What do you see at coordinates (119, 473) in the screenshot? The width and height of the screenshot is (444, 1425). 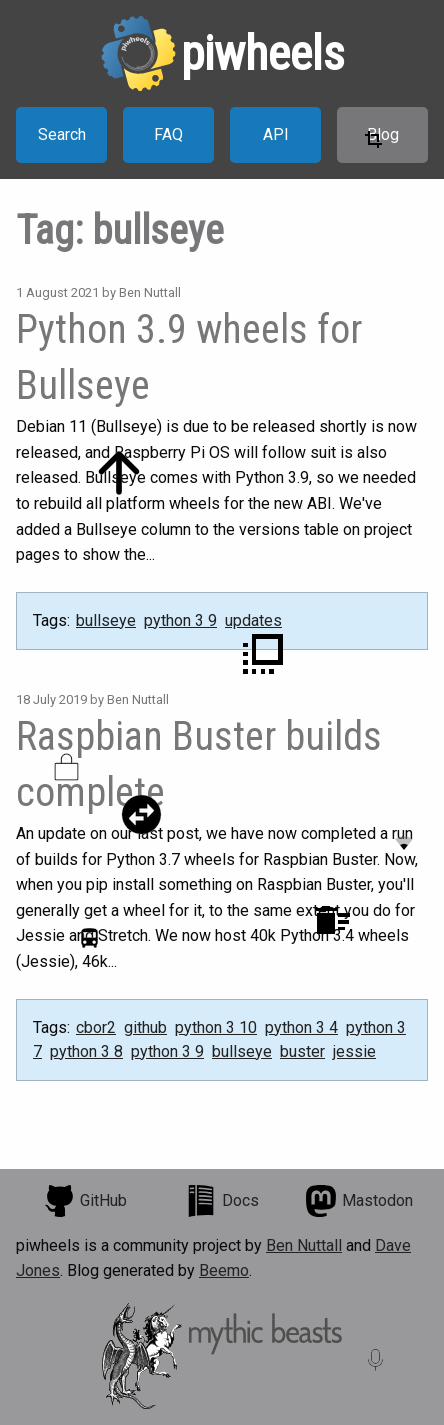 I see `scroll to top of page` at bounding box center [119, 473].